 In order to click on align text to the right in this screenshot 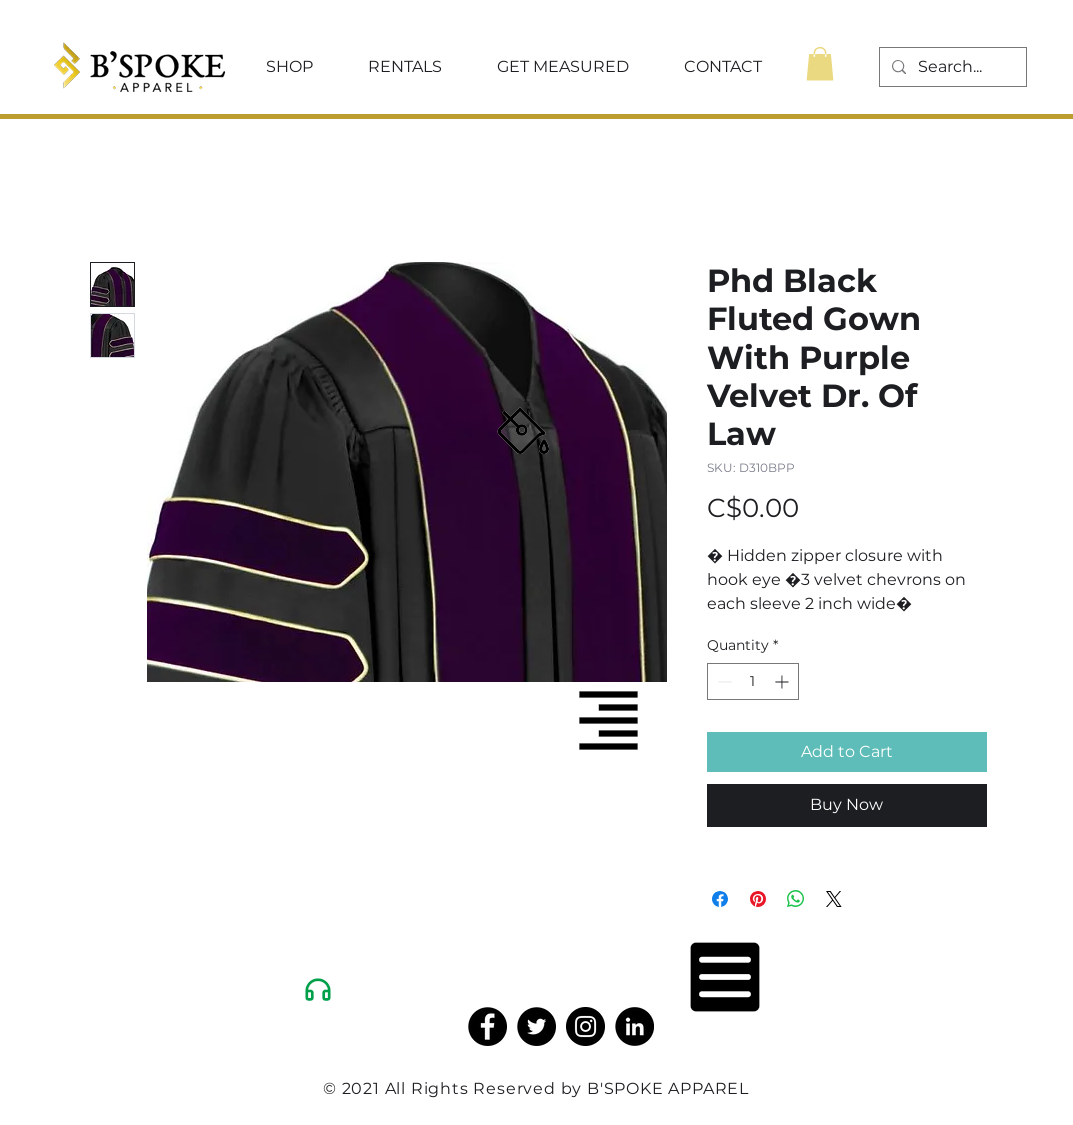, I will do `click(608, 720)`.